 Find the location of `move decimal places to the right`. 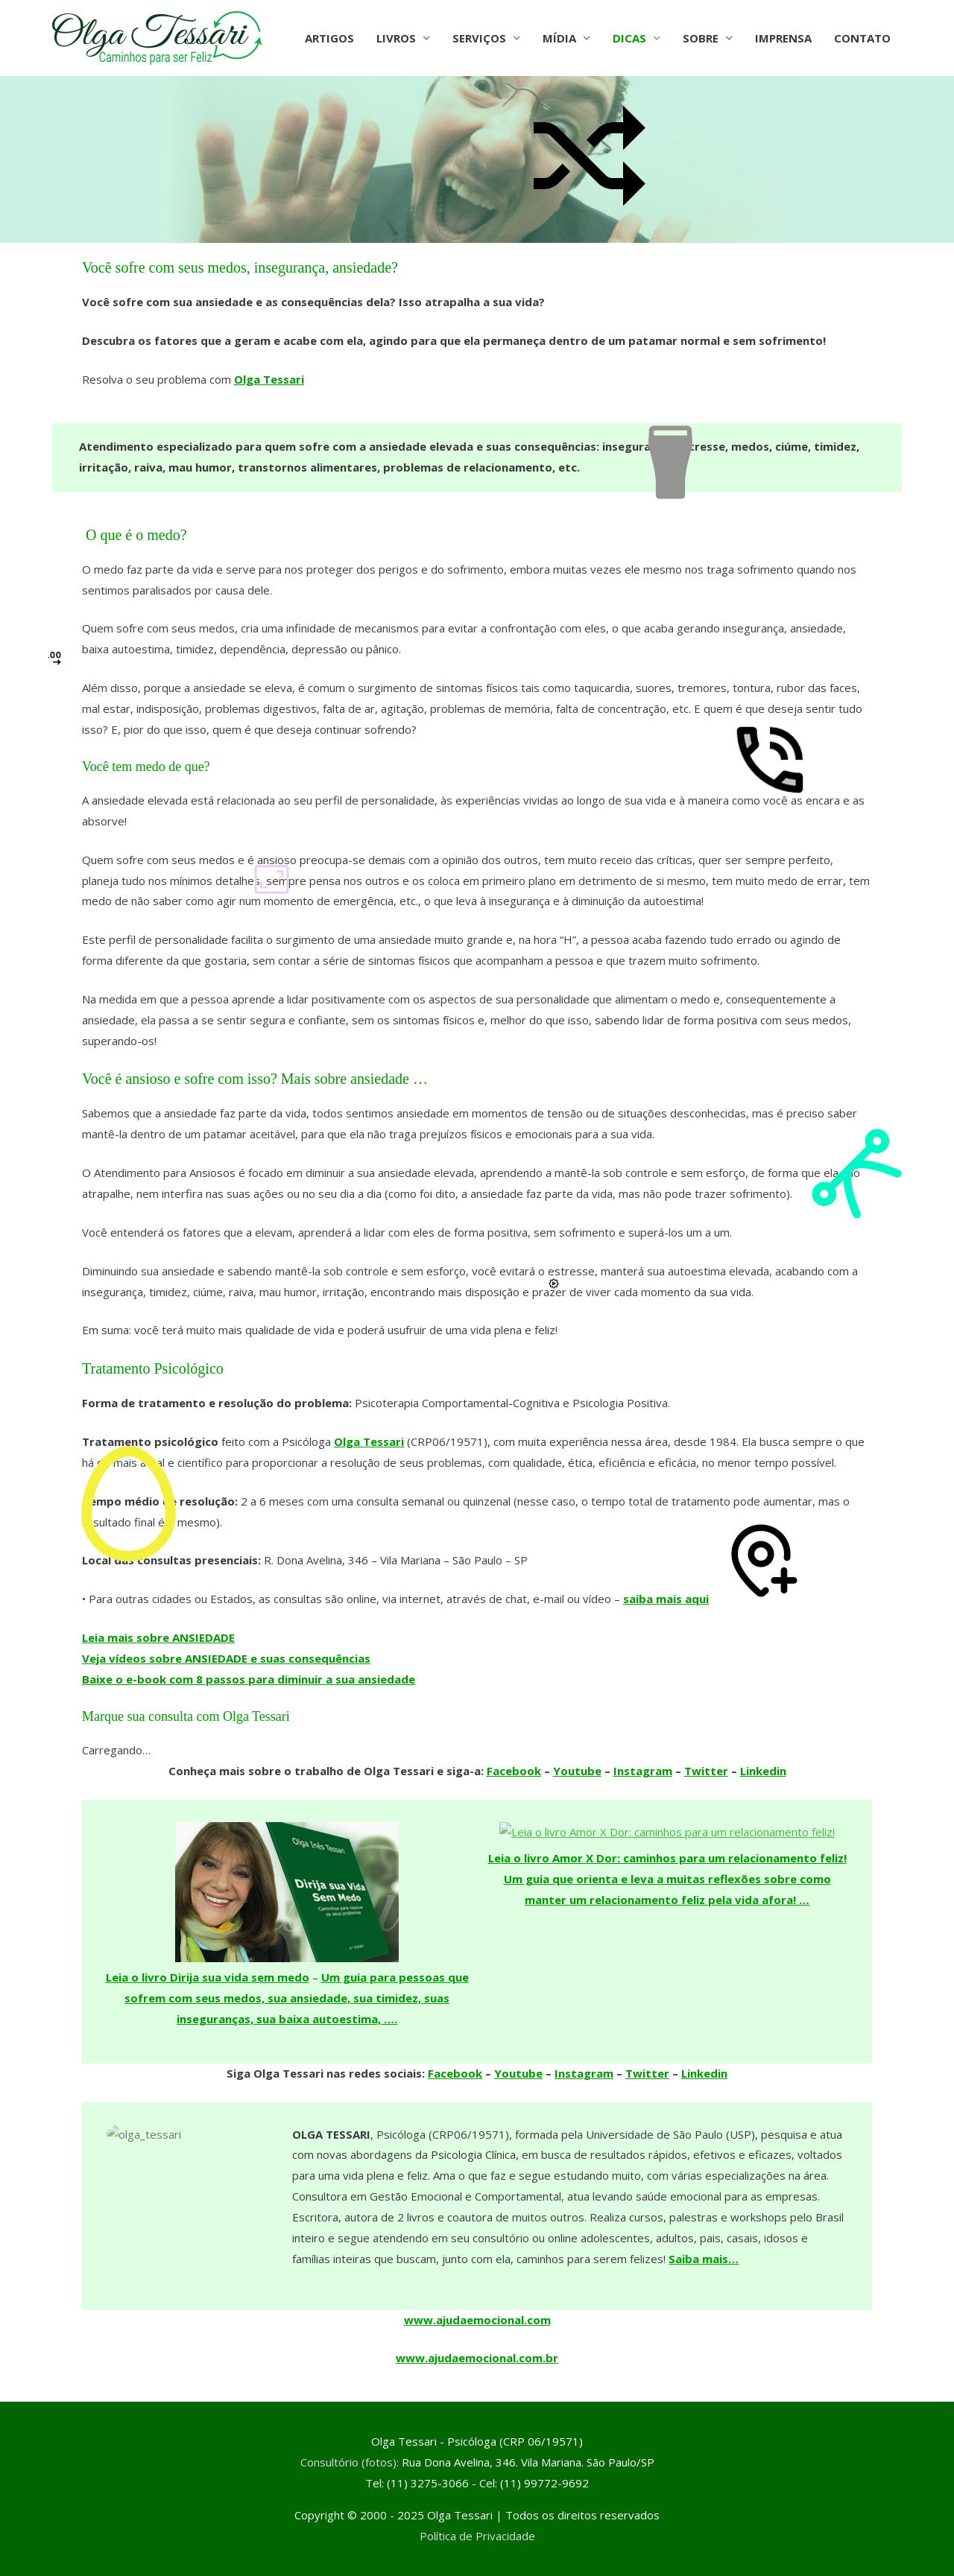

move decimal places to the right is located at coordinates (54, 658).